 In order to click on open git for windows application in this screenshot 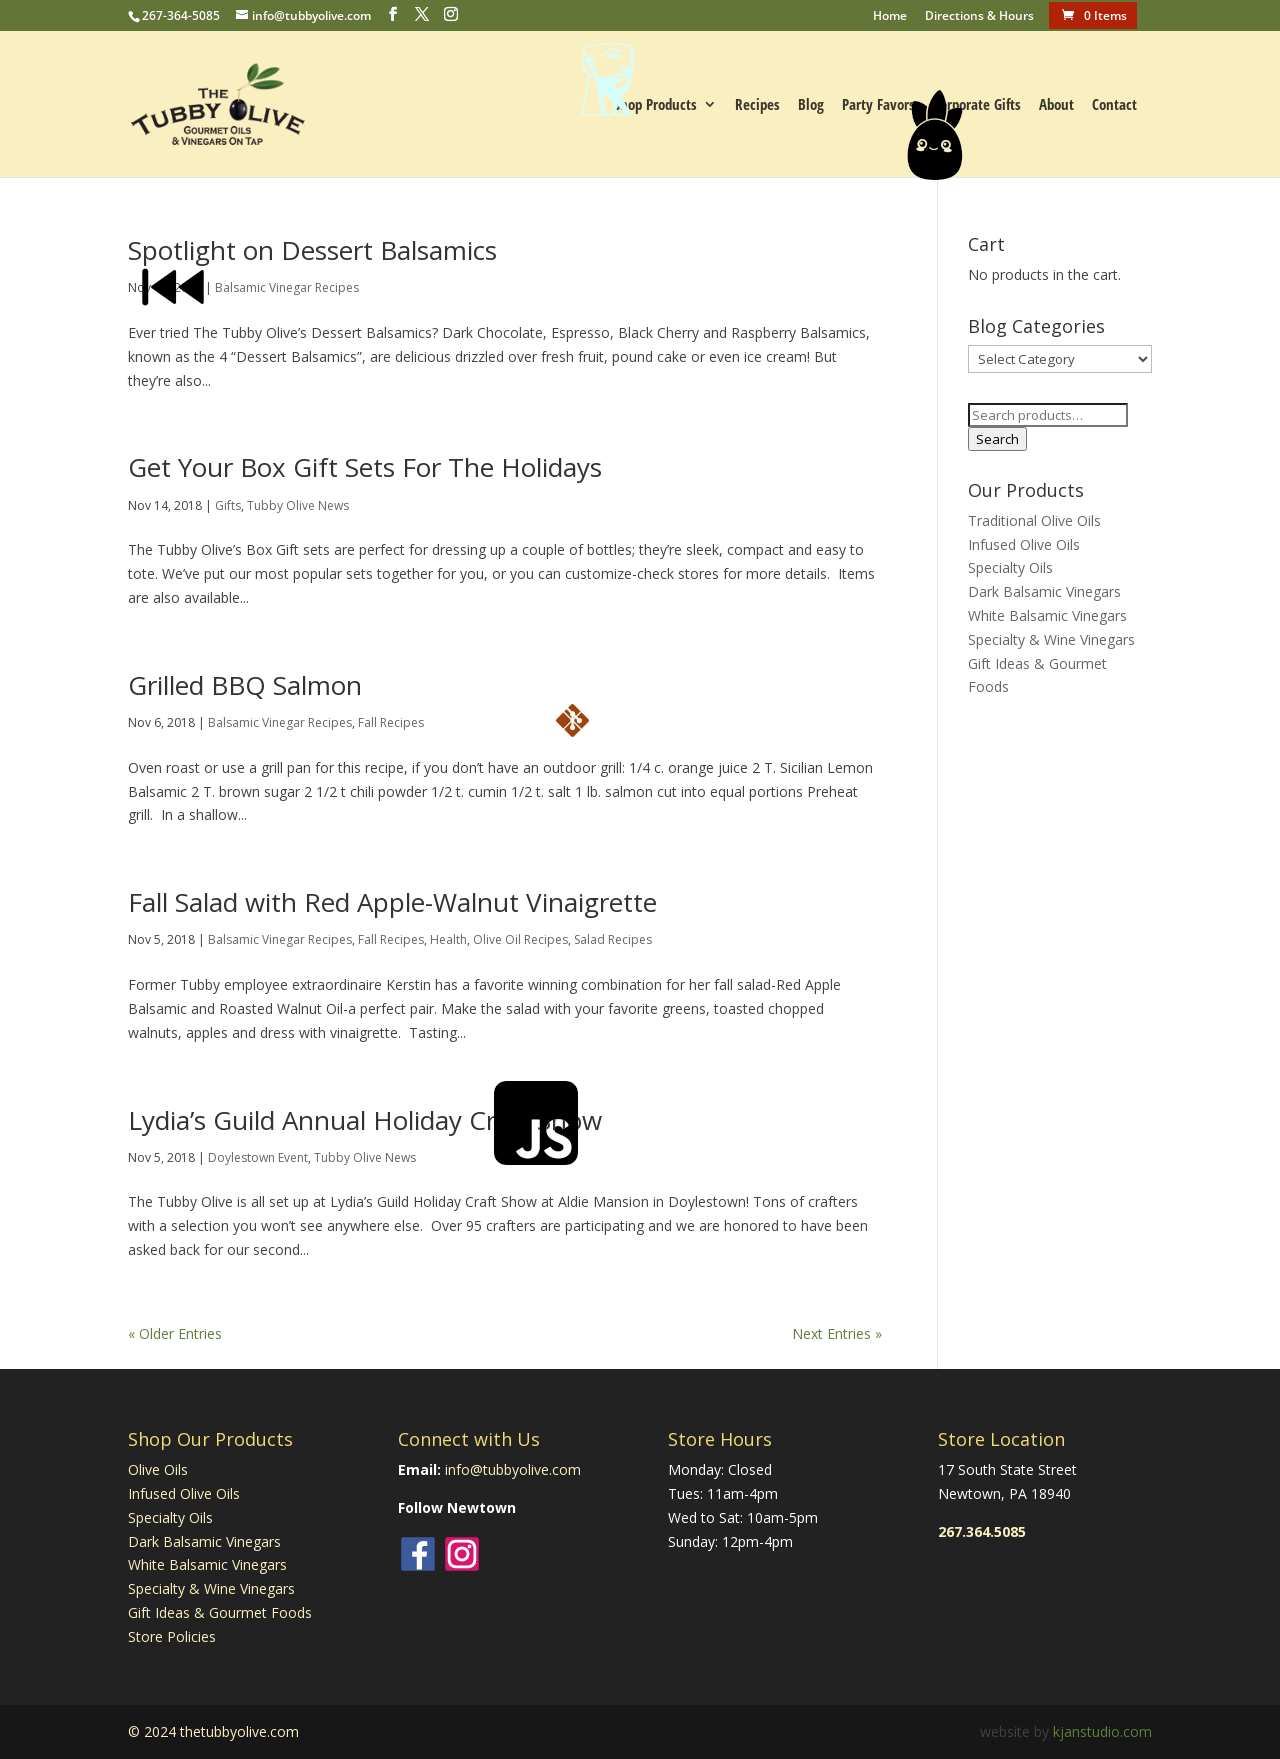, I will do `click(572, 720)`.